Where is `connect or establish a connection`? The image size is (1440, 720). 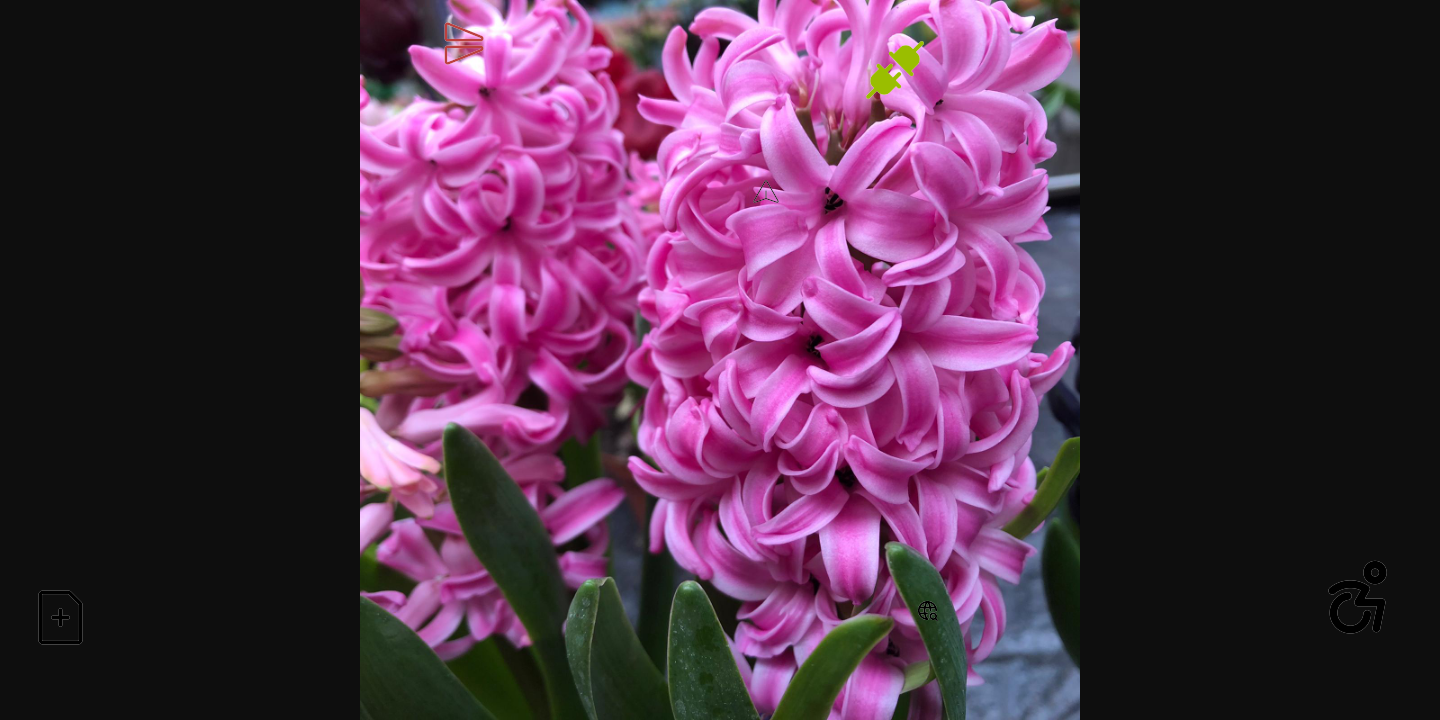 connect or establish a connection is located at coordinates (895, 70).